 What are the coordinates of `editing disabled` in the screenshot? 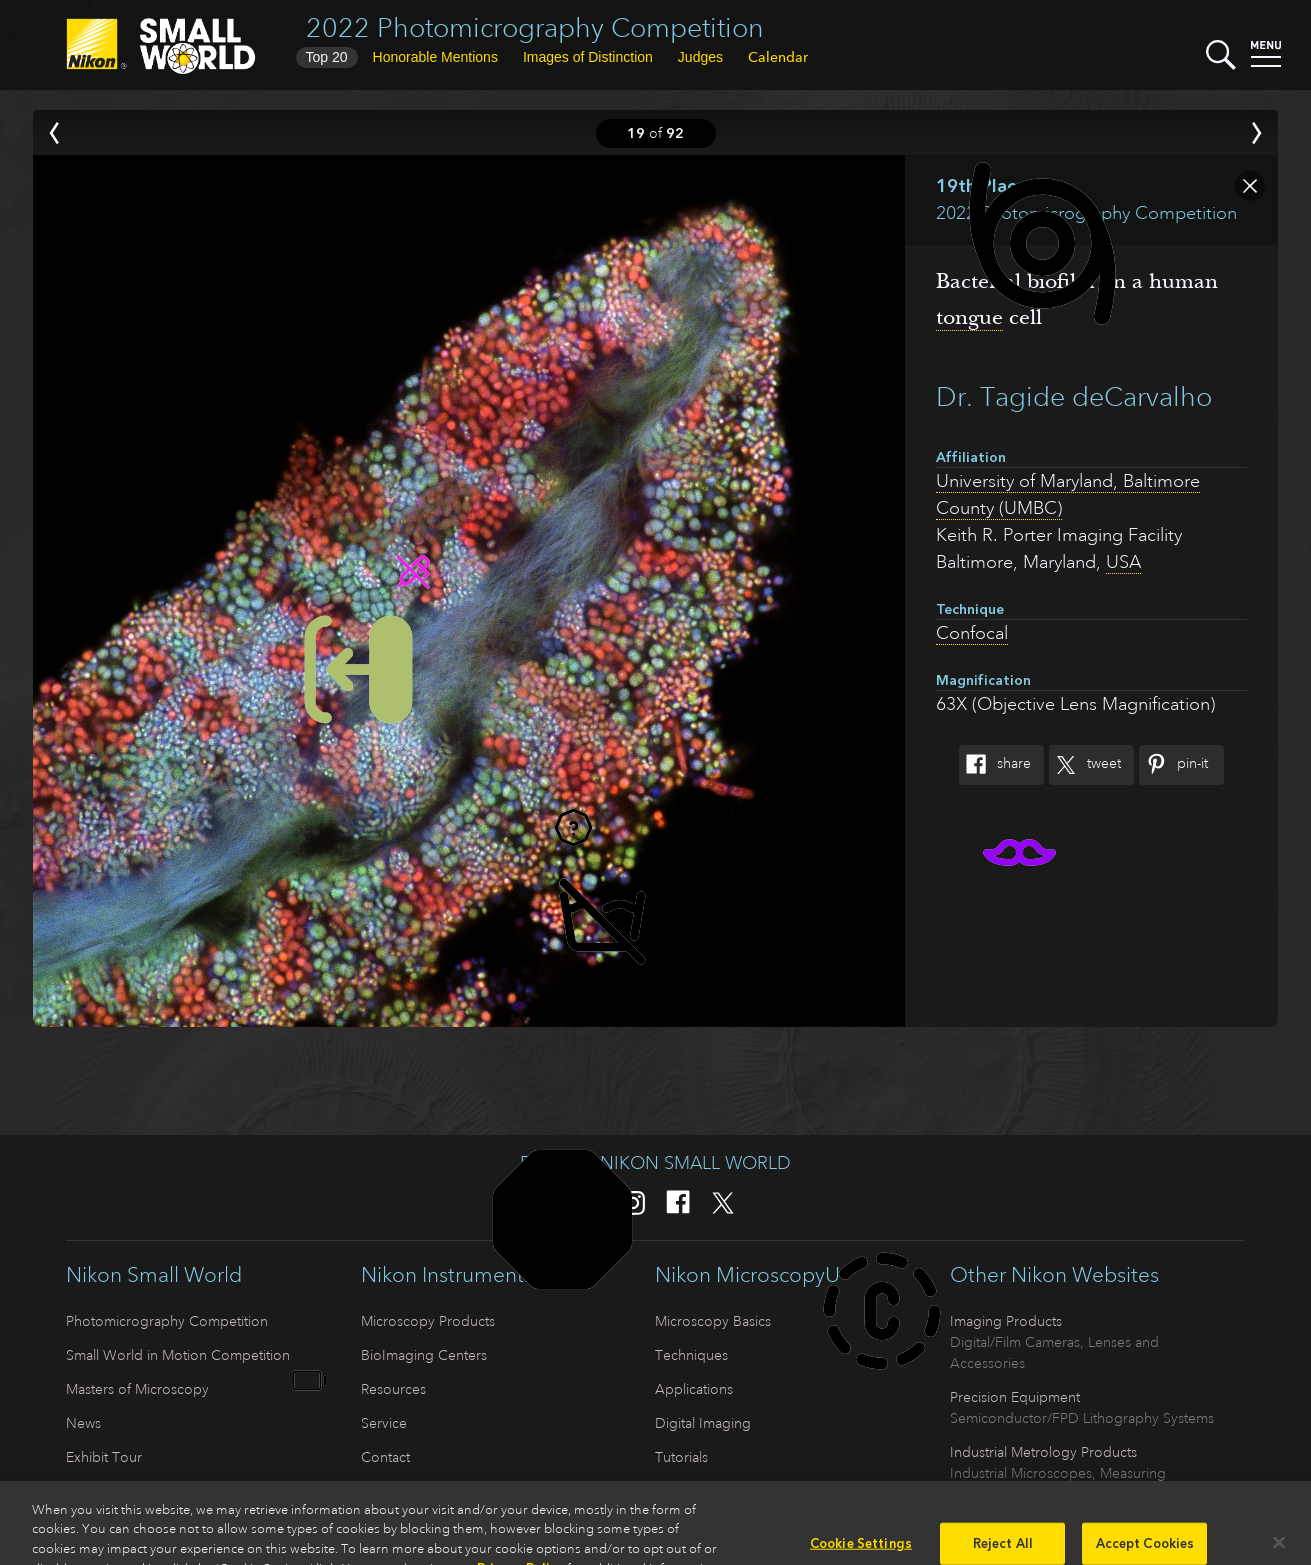 It's located at (413, 572).